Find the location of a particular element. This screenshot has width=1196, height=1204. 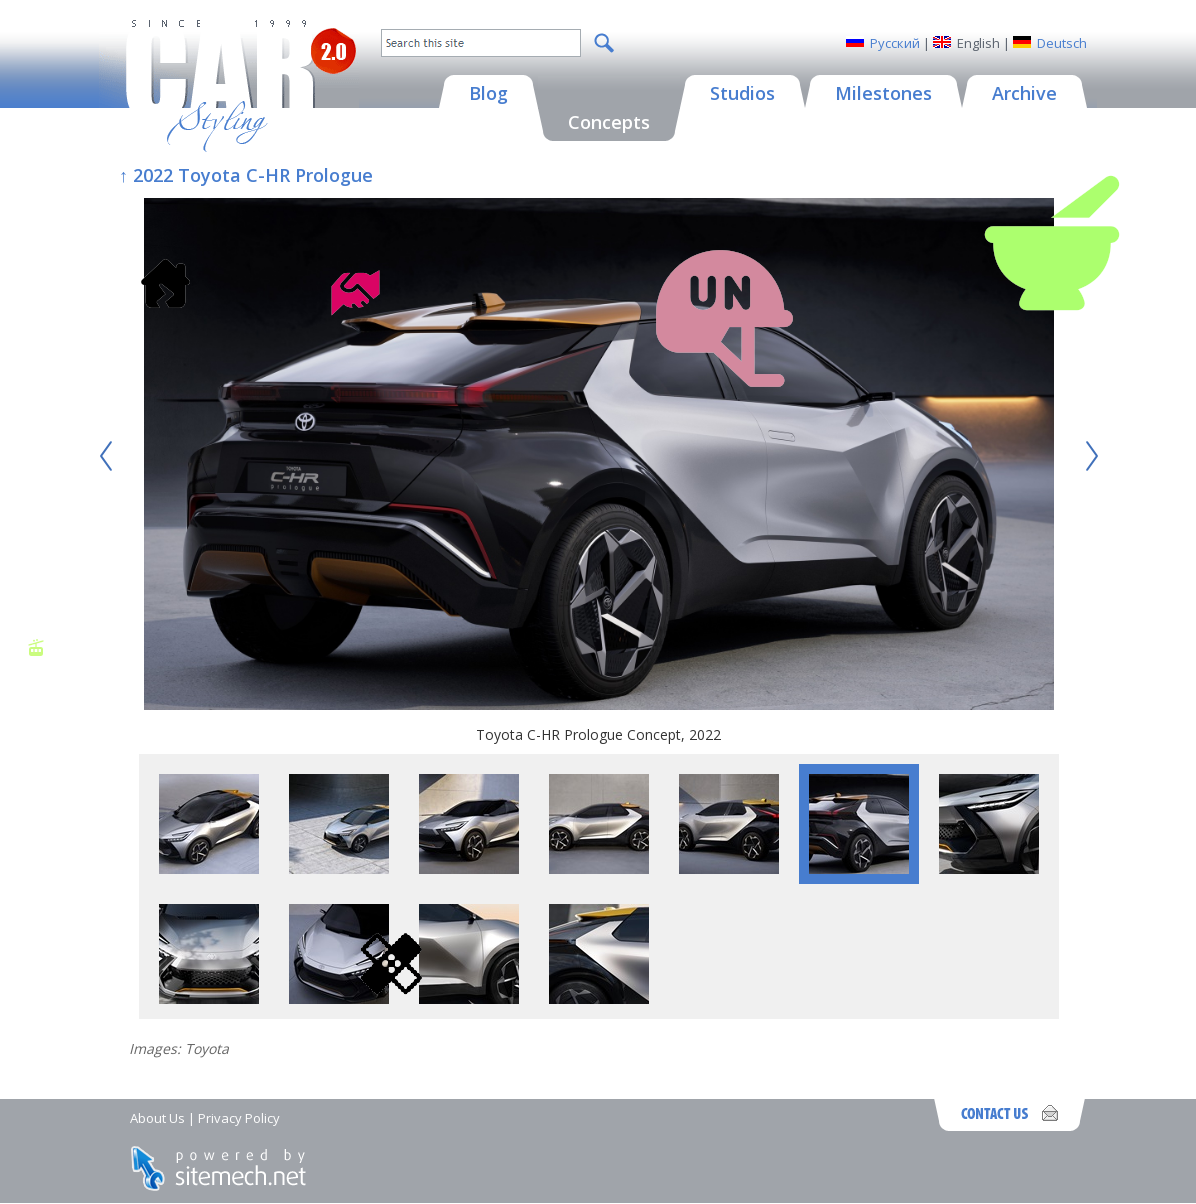

apply healing or spot removal tool is located at coordinates (391, 963).